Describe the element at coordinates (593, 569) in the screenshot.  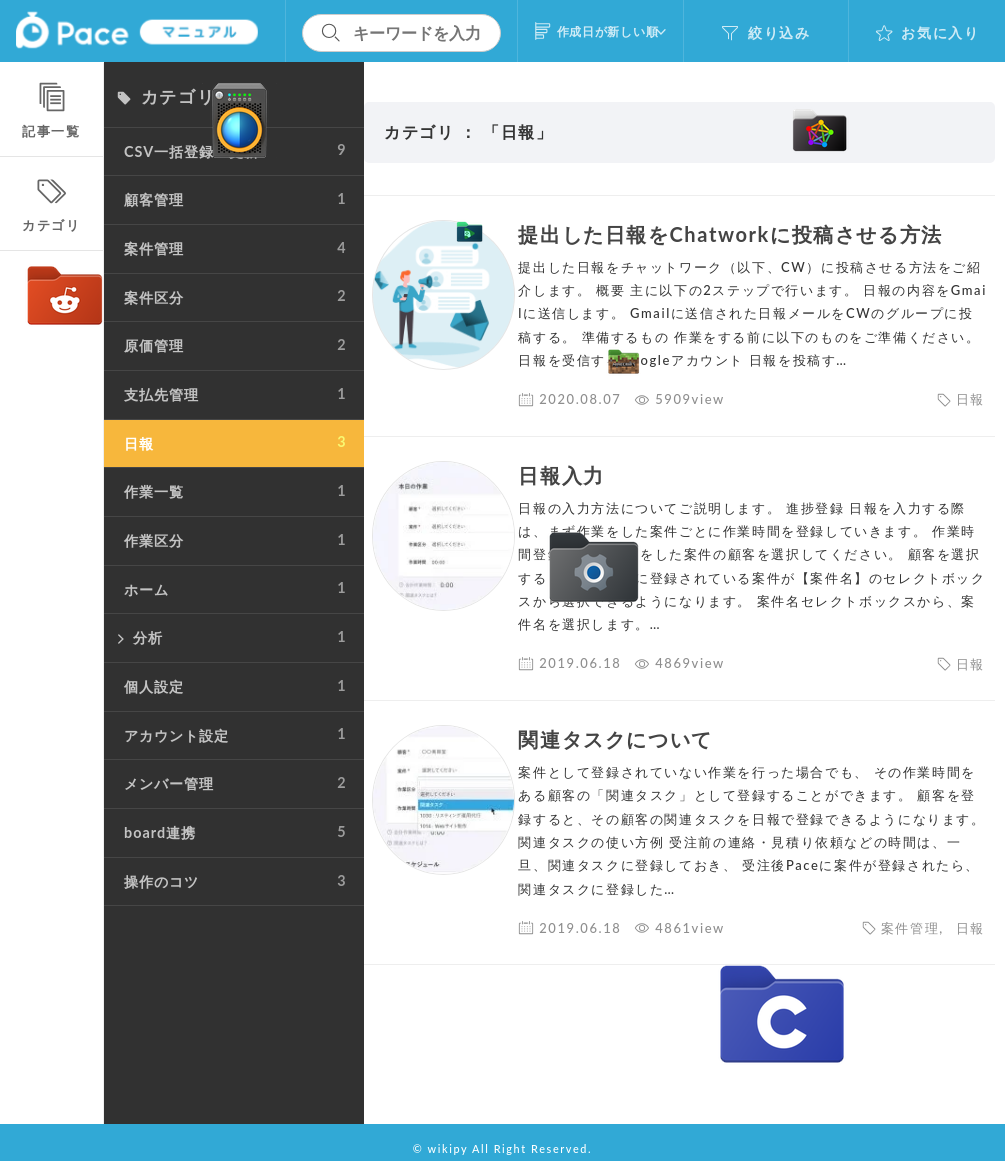
I see `access folder settings or preferences` at that location.